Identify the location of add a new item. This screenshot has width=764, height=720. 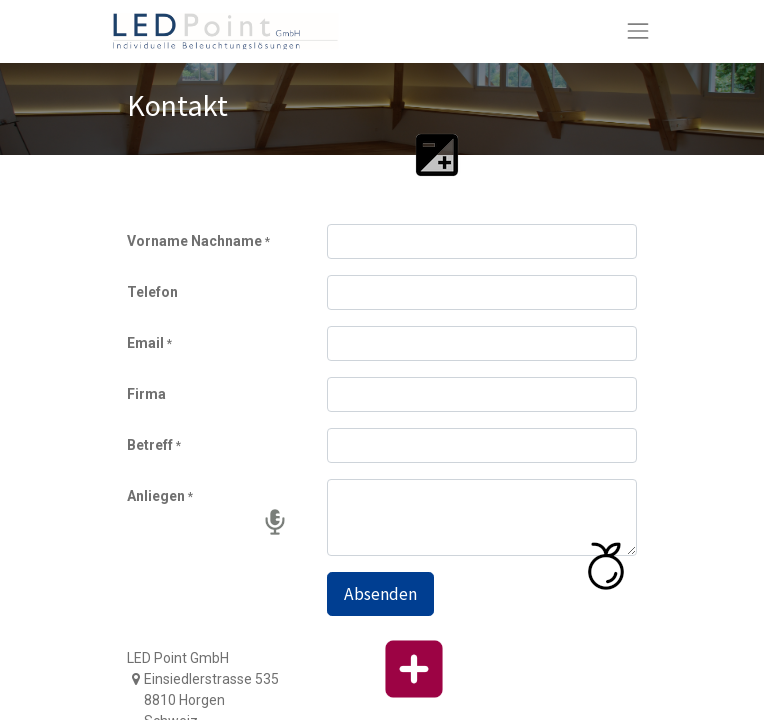
(414, 669).